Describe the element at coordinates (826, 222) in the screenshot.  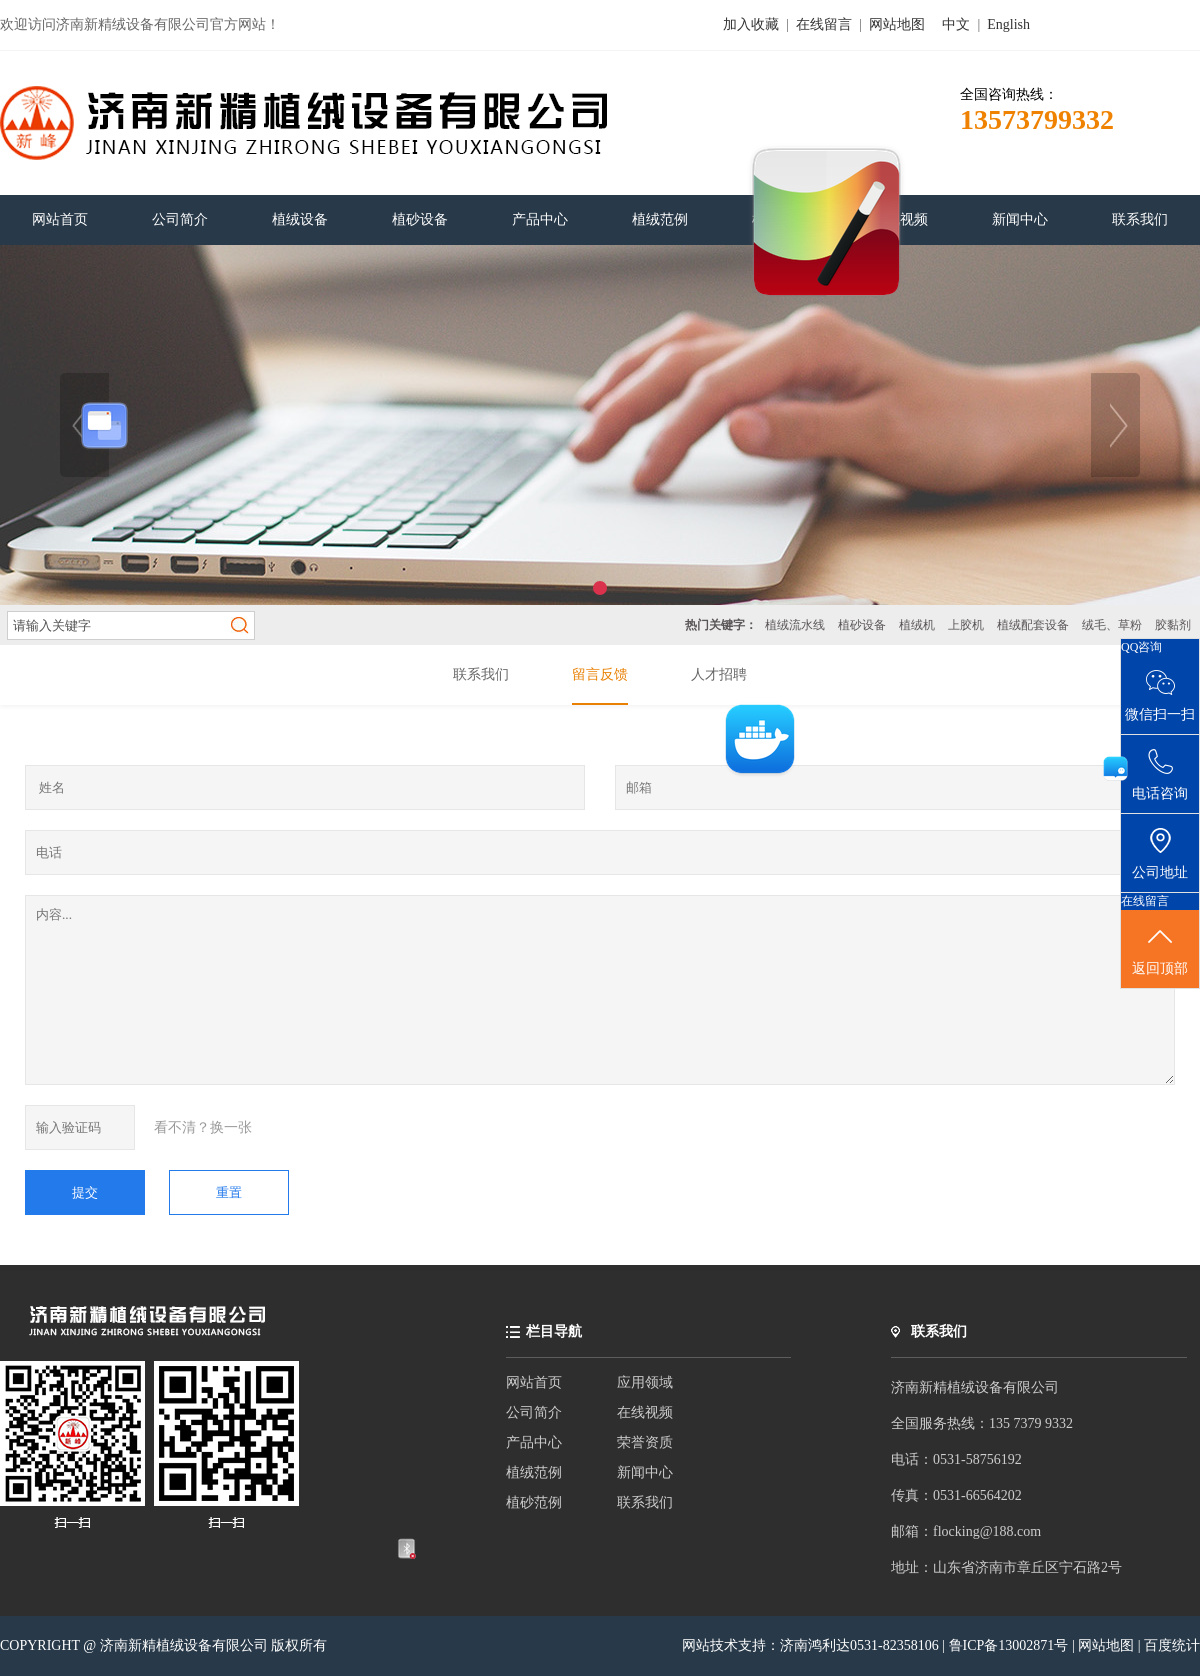
I see `launch winetricks application` at that location.